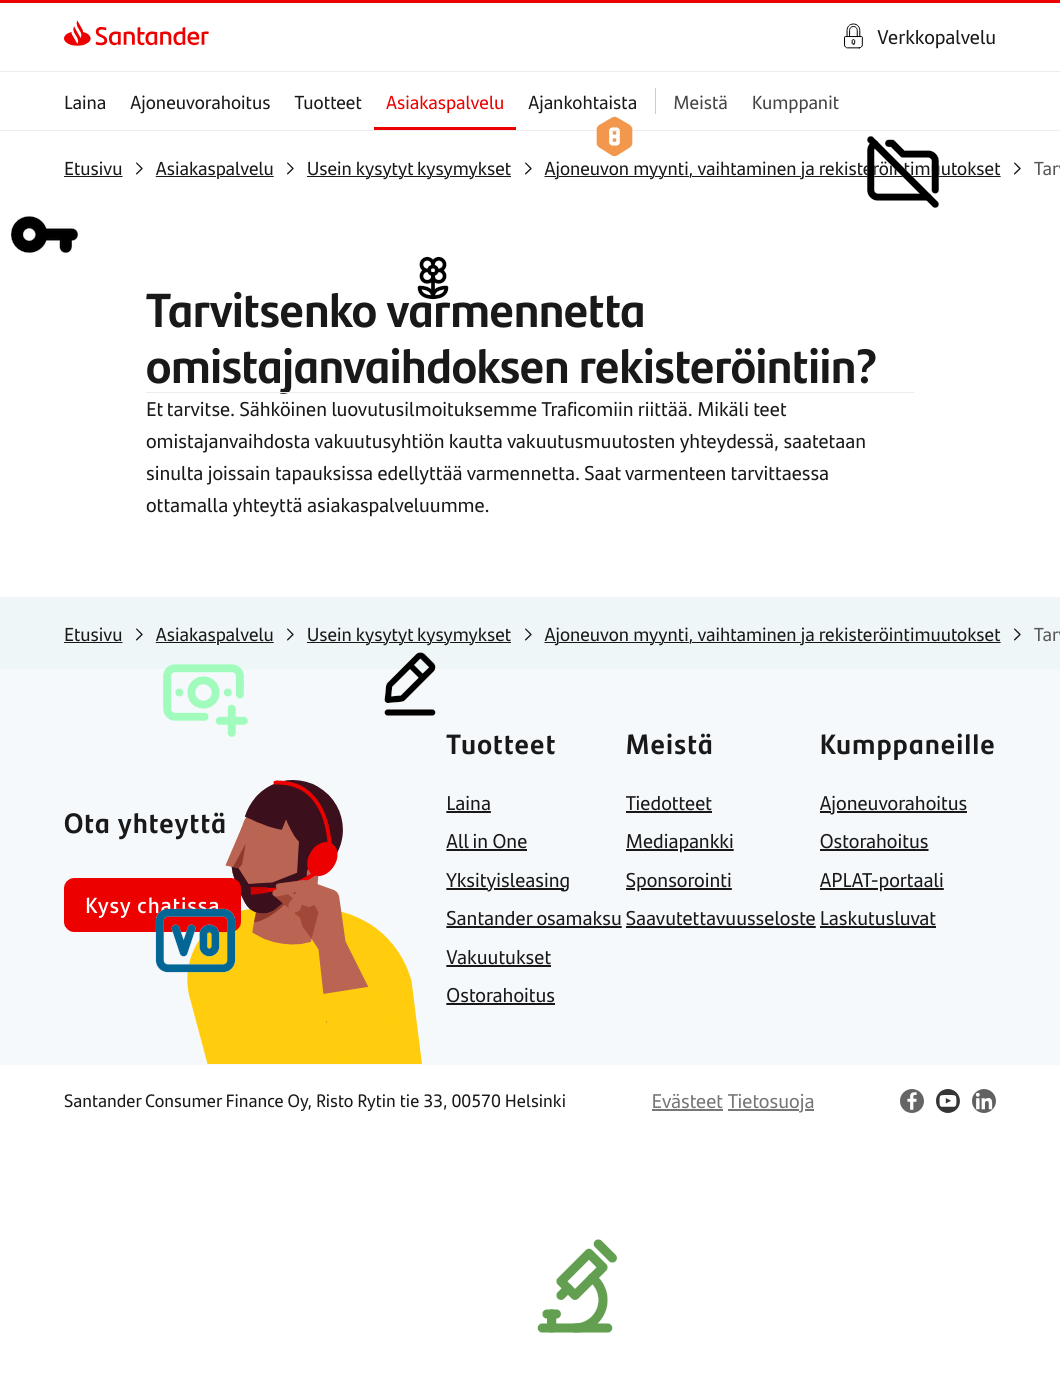 This screenshot has width=1060, height=1393. Describe the element at coordinates (575, 1286) in the screenshot. I see `access scientific or research tools` at that location.